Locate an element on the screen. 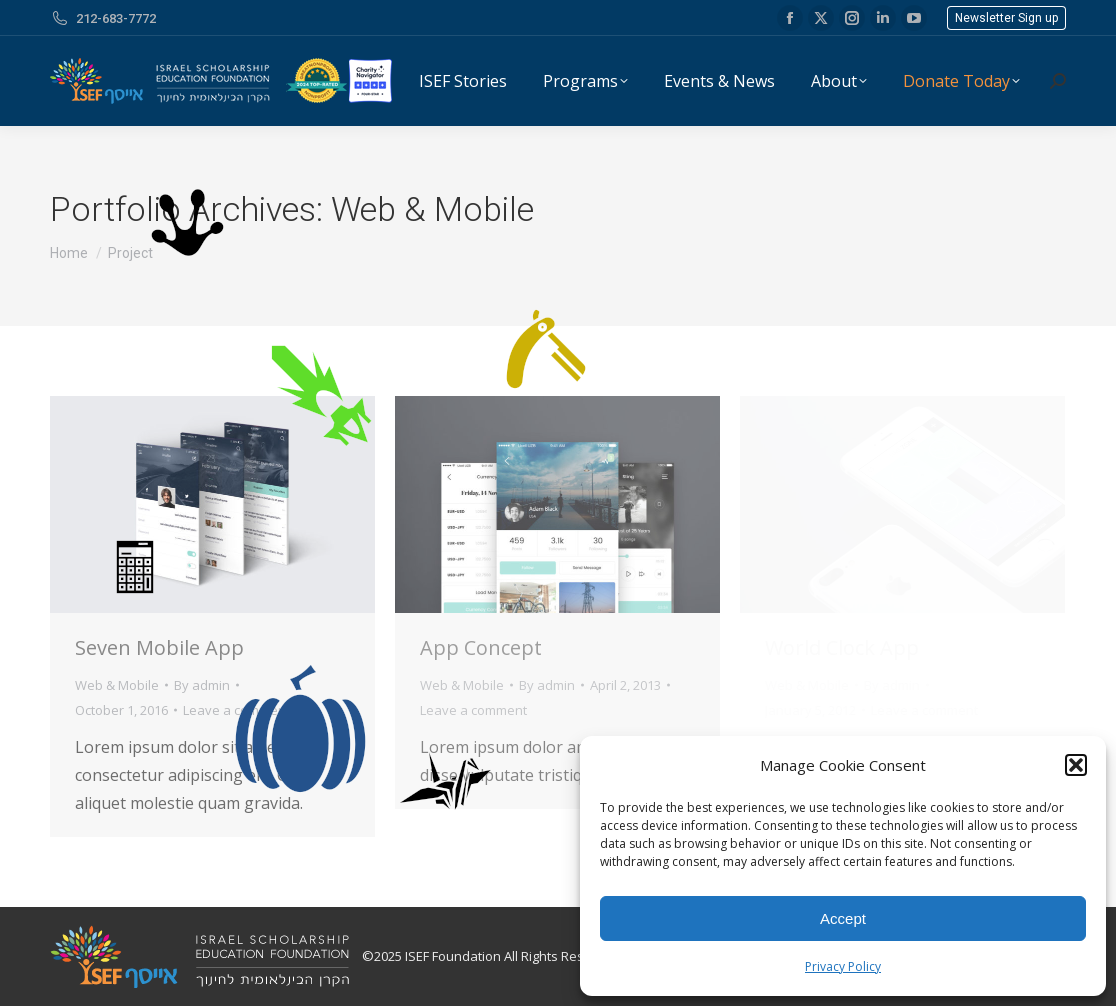  open the calculator app is located at coordinates (135, 567).